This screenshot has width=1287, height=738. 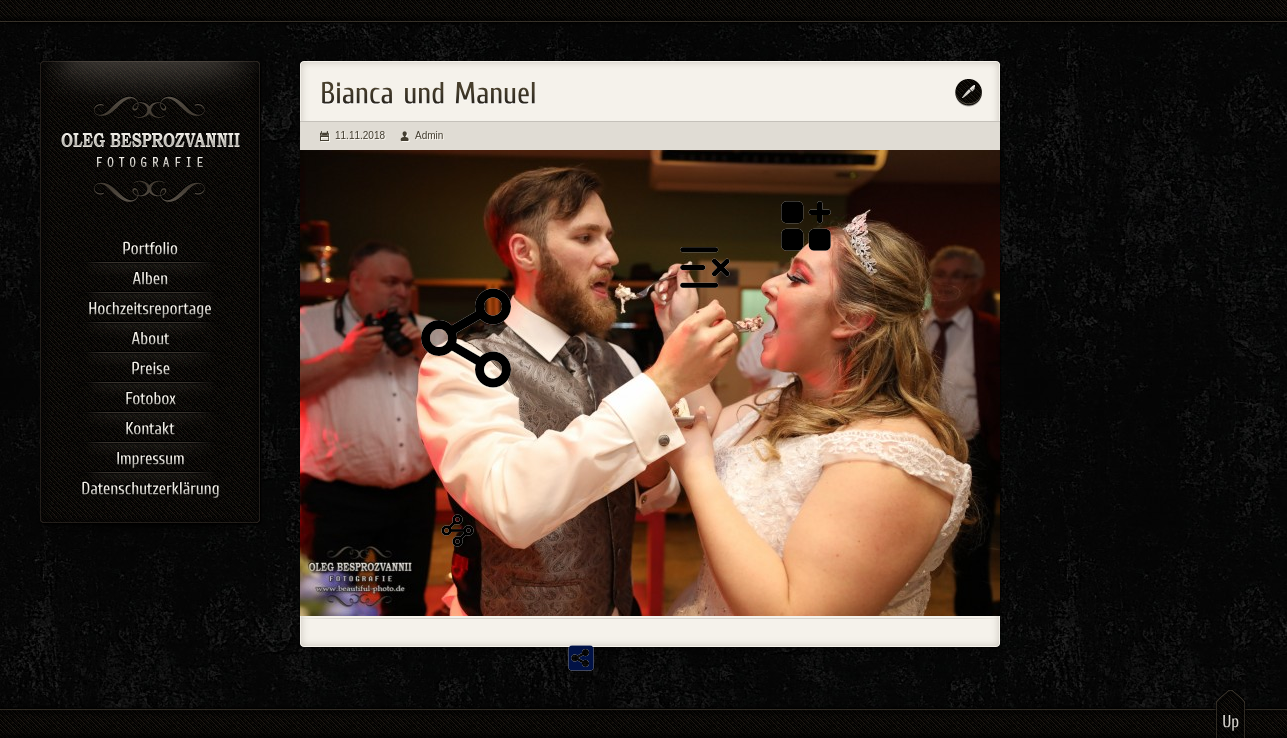 What do you see at coordinates (457, 530) in the screenshot?
I see `view route waypoints or path nodes` at bounding box center [457, 530].